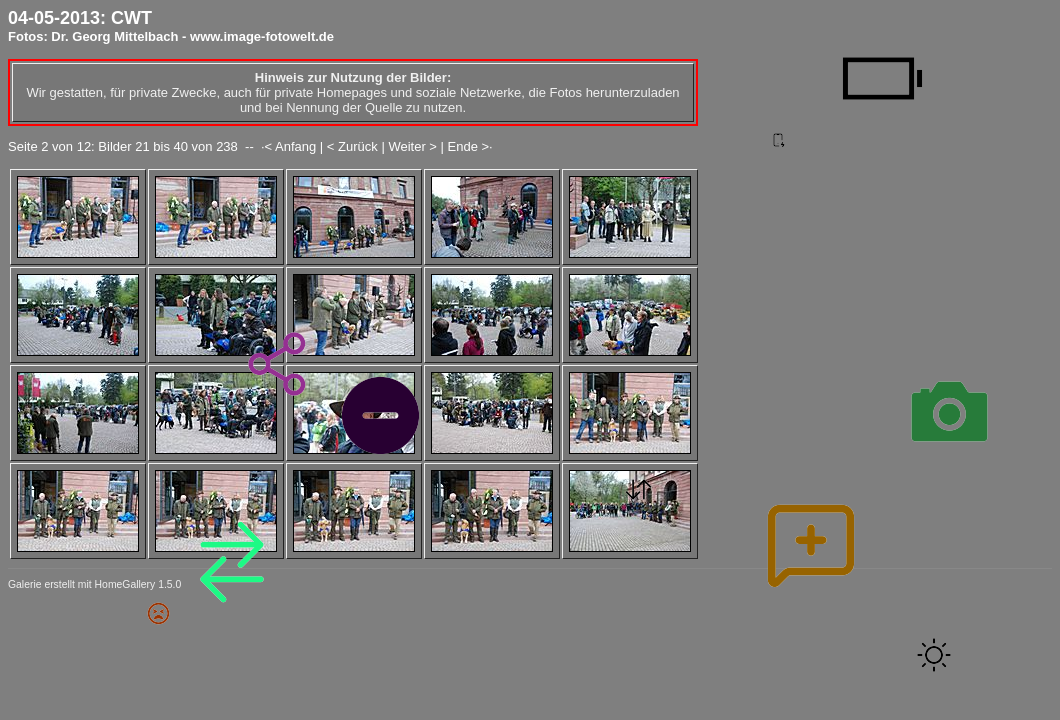  Describe the element at coordinates (949, 411) in the screenshot. I see `take a photo` at that location.